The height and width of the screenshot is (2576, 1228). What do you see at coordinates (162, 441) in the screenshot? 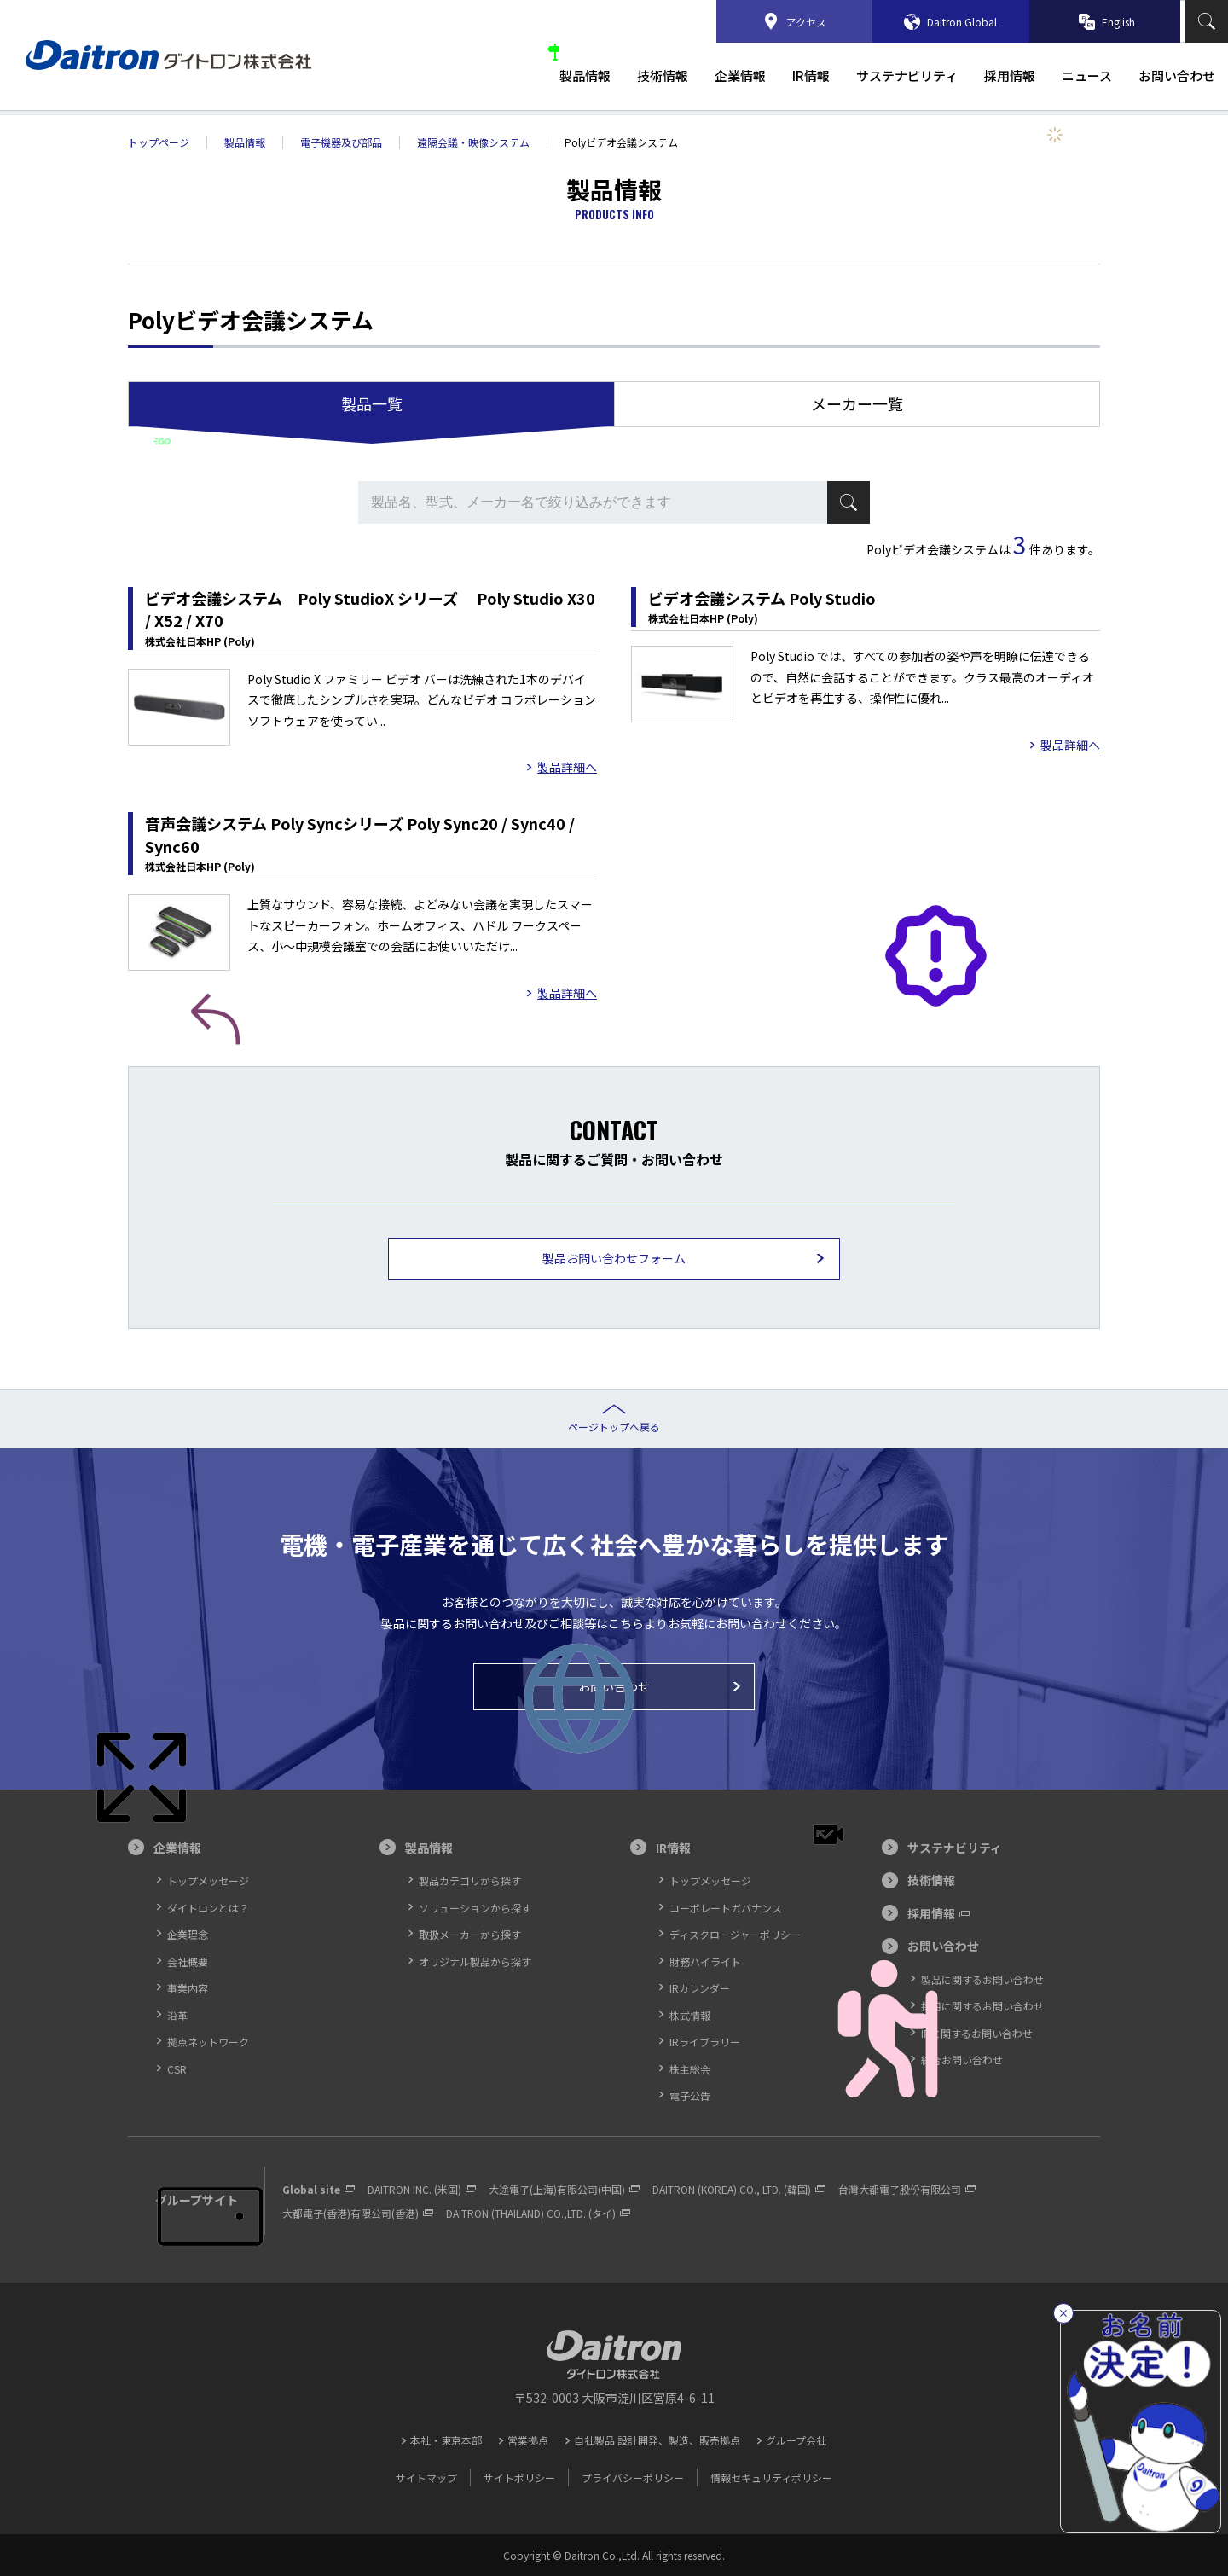
I see `go programming language logo` at bounding box center [162, 441].